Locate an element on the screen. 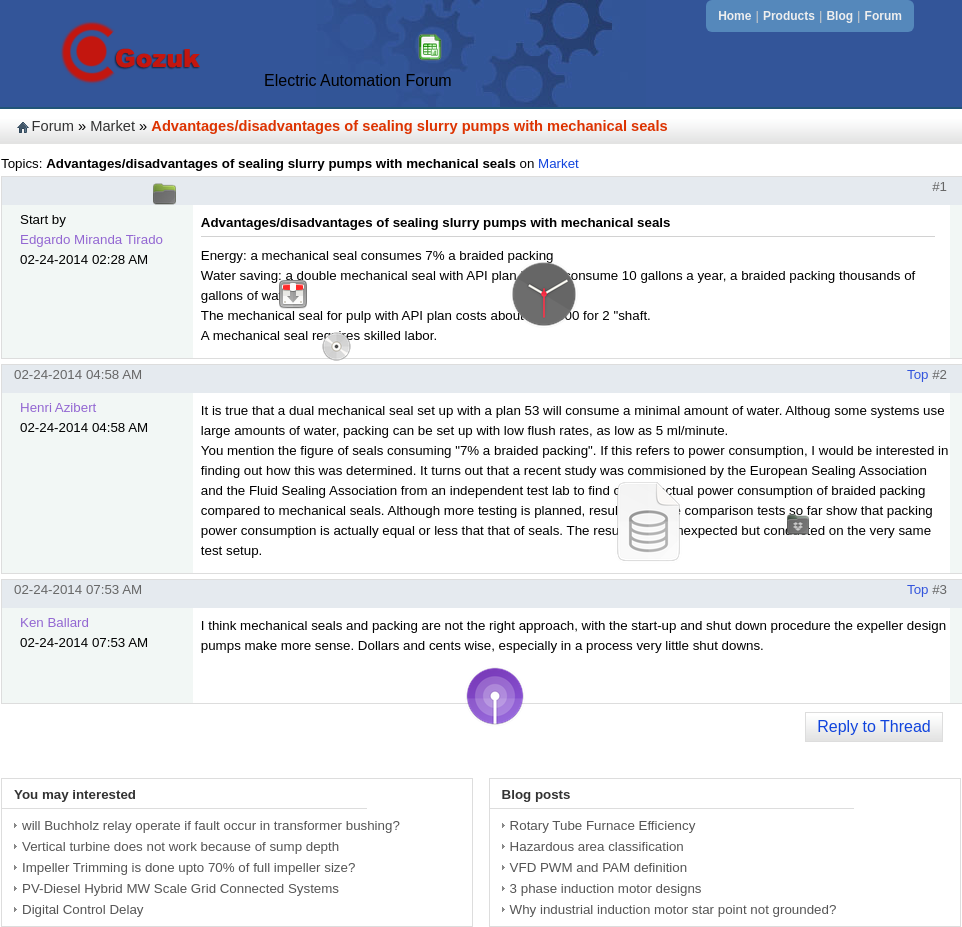 This screenshot has width=962, height=927. indicates a blank CD-R disc ready for burning is located at coordinates (336, 346).